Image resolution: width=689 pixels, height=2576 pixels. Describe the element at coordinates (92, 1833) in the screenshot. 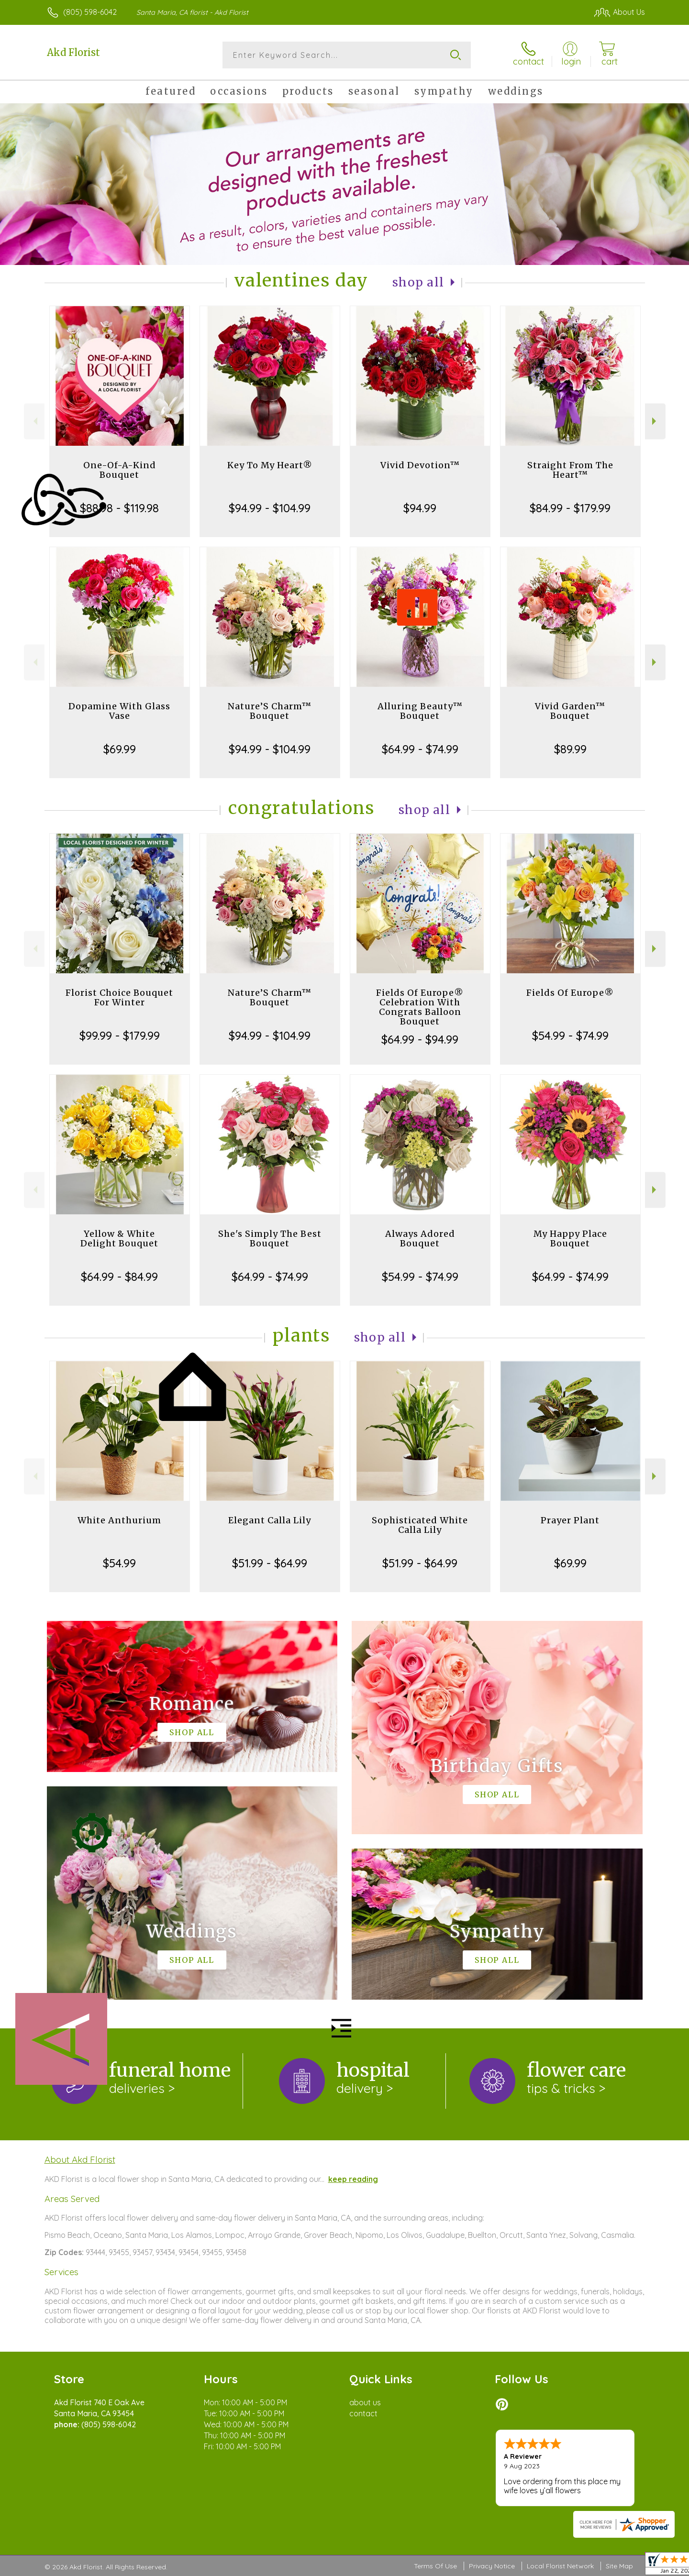

I see `SVGO tool or SVG optimization settings` at that location.